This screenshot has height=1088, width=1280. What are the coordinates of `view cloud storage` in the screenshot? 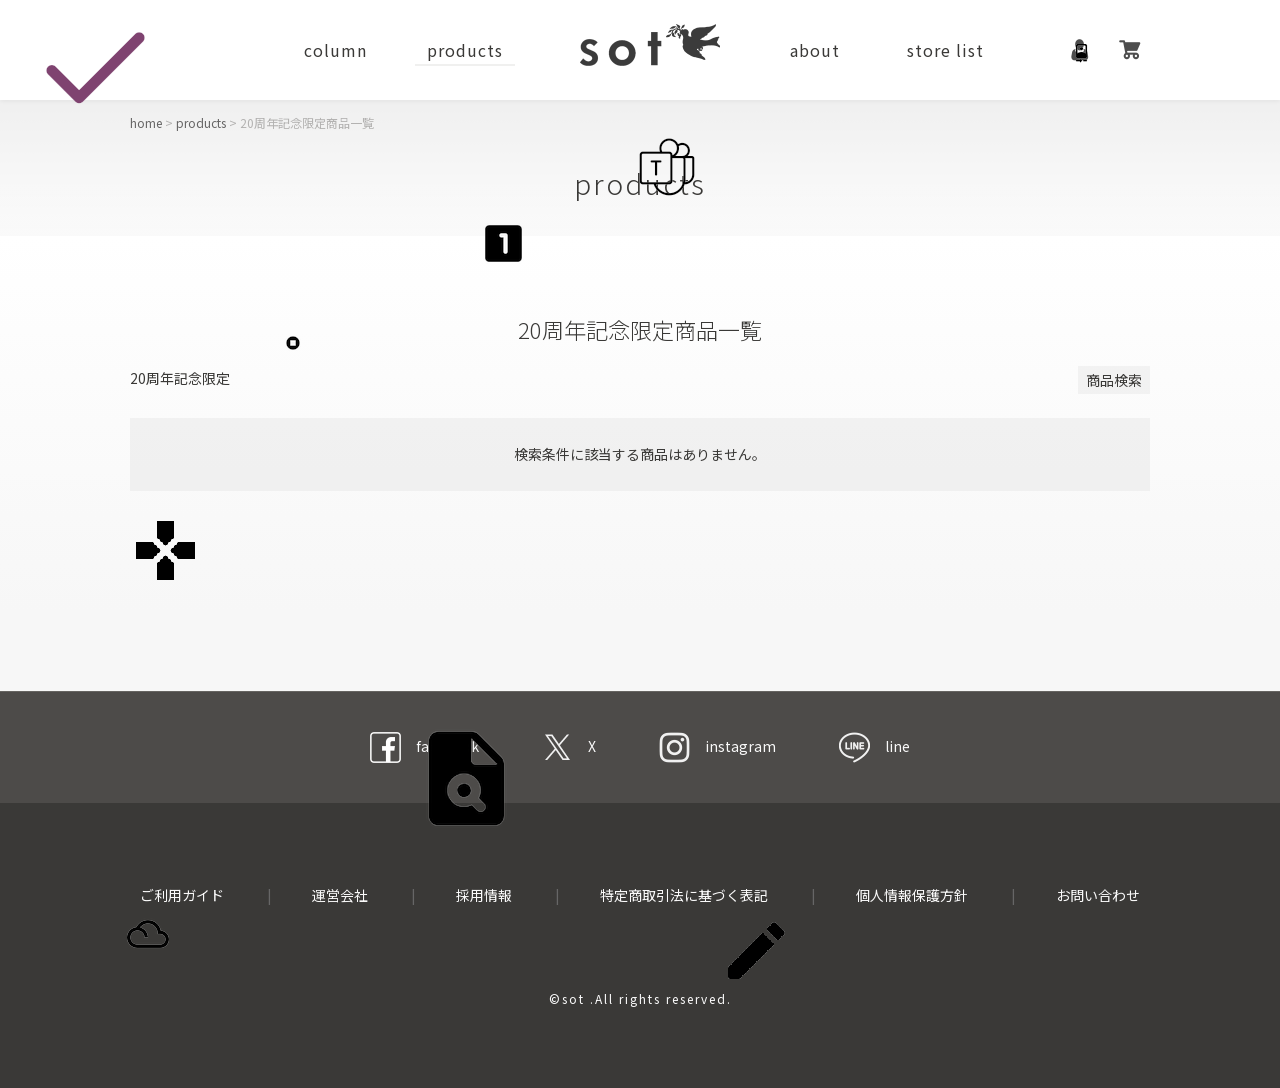 It's located at (148, 934).